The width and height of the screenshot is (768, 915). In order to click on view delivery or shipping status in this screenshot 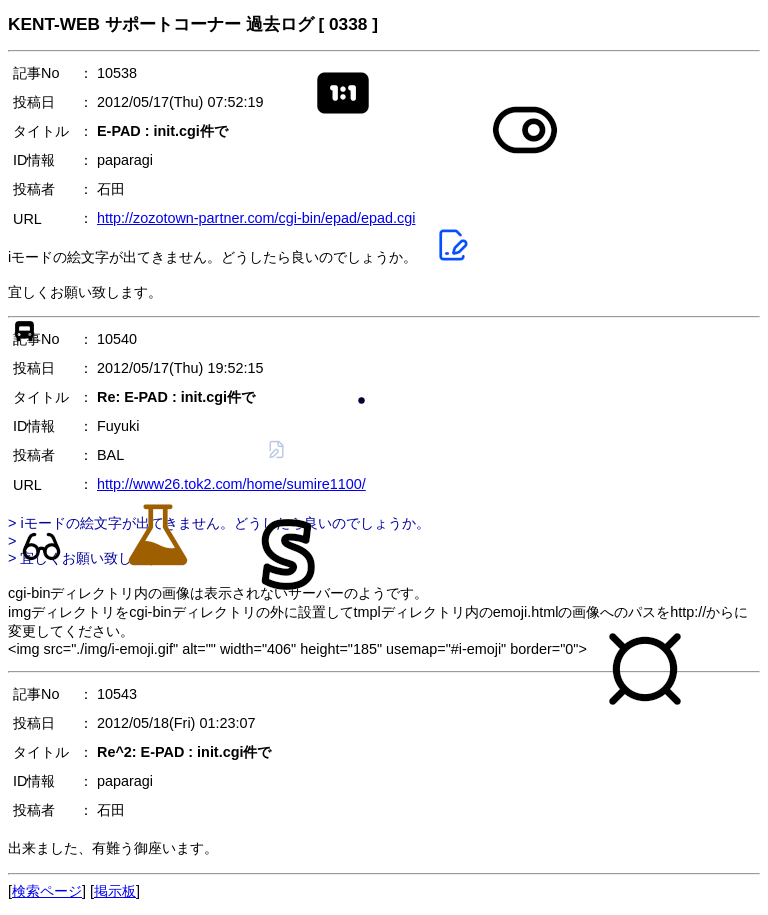, I will do `click(24, 330)`.